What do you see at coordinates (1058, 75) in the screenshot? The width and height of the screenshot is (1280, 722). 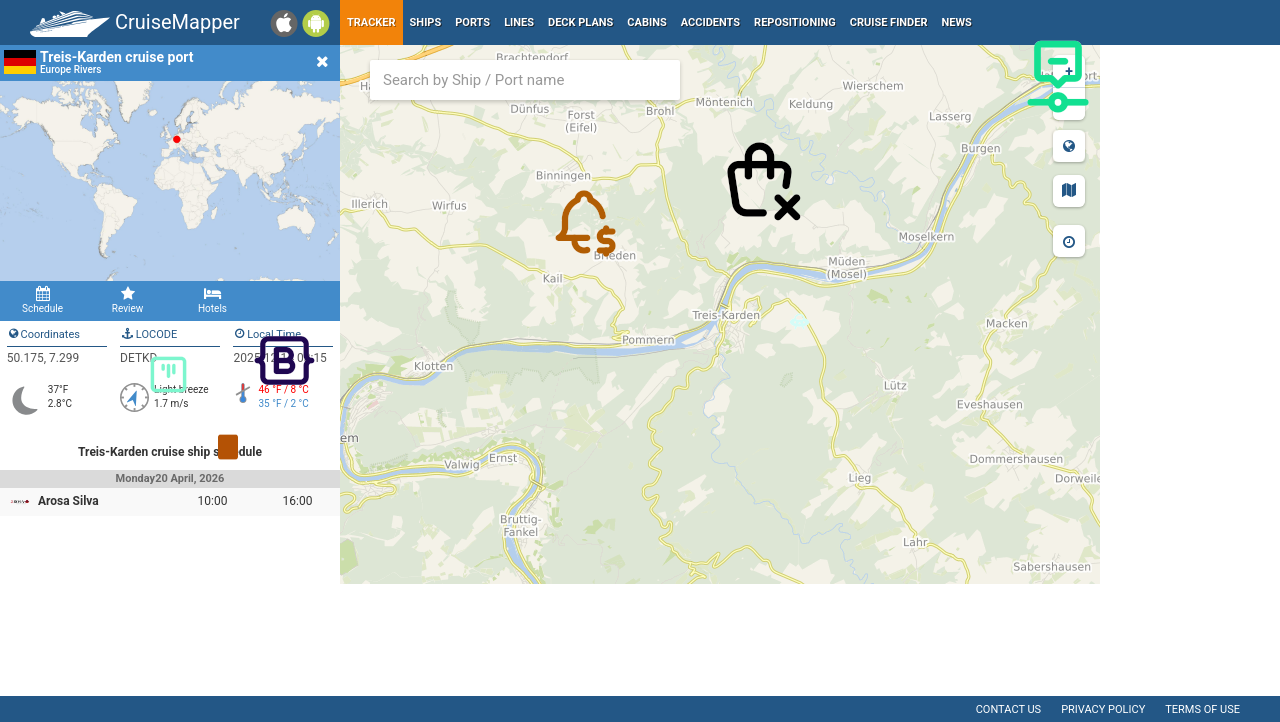 I see `remove an event from the timeline` at bounding box center [1058, 75].